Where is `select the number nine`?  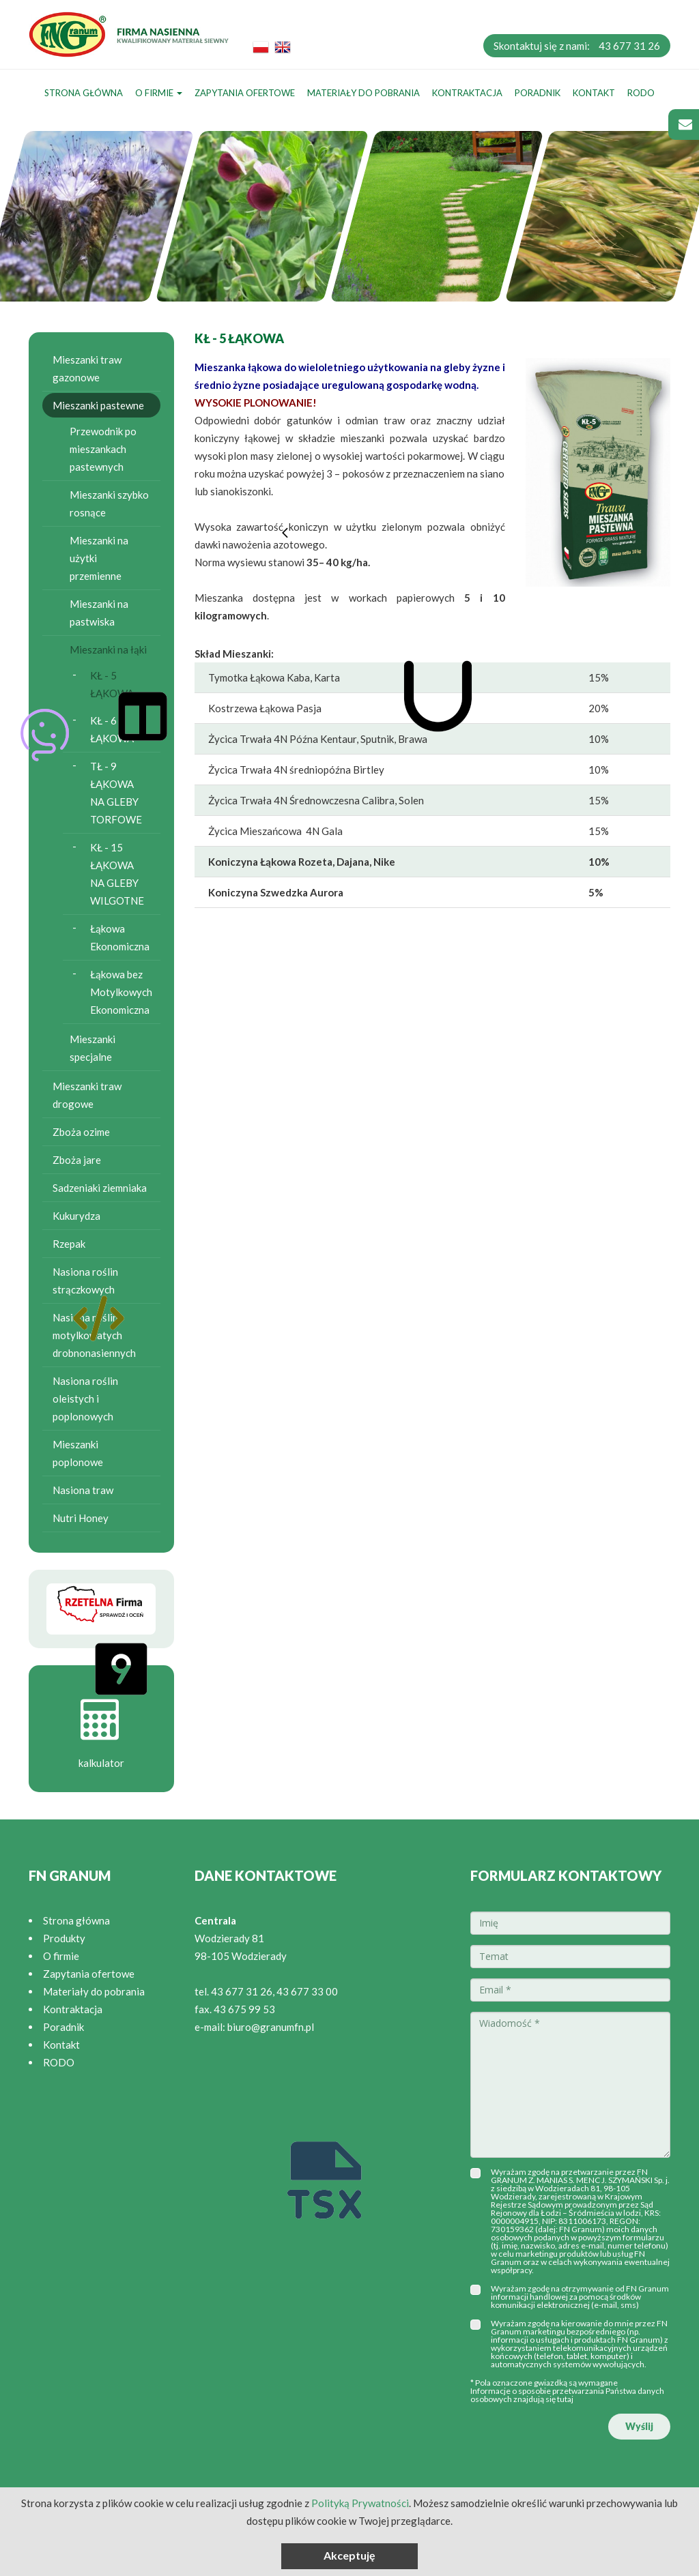
select the number nine is located at coordinates (121, 1669).